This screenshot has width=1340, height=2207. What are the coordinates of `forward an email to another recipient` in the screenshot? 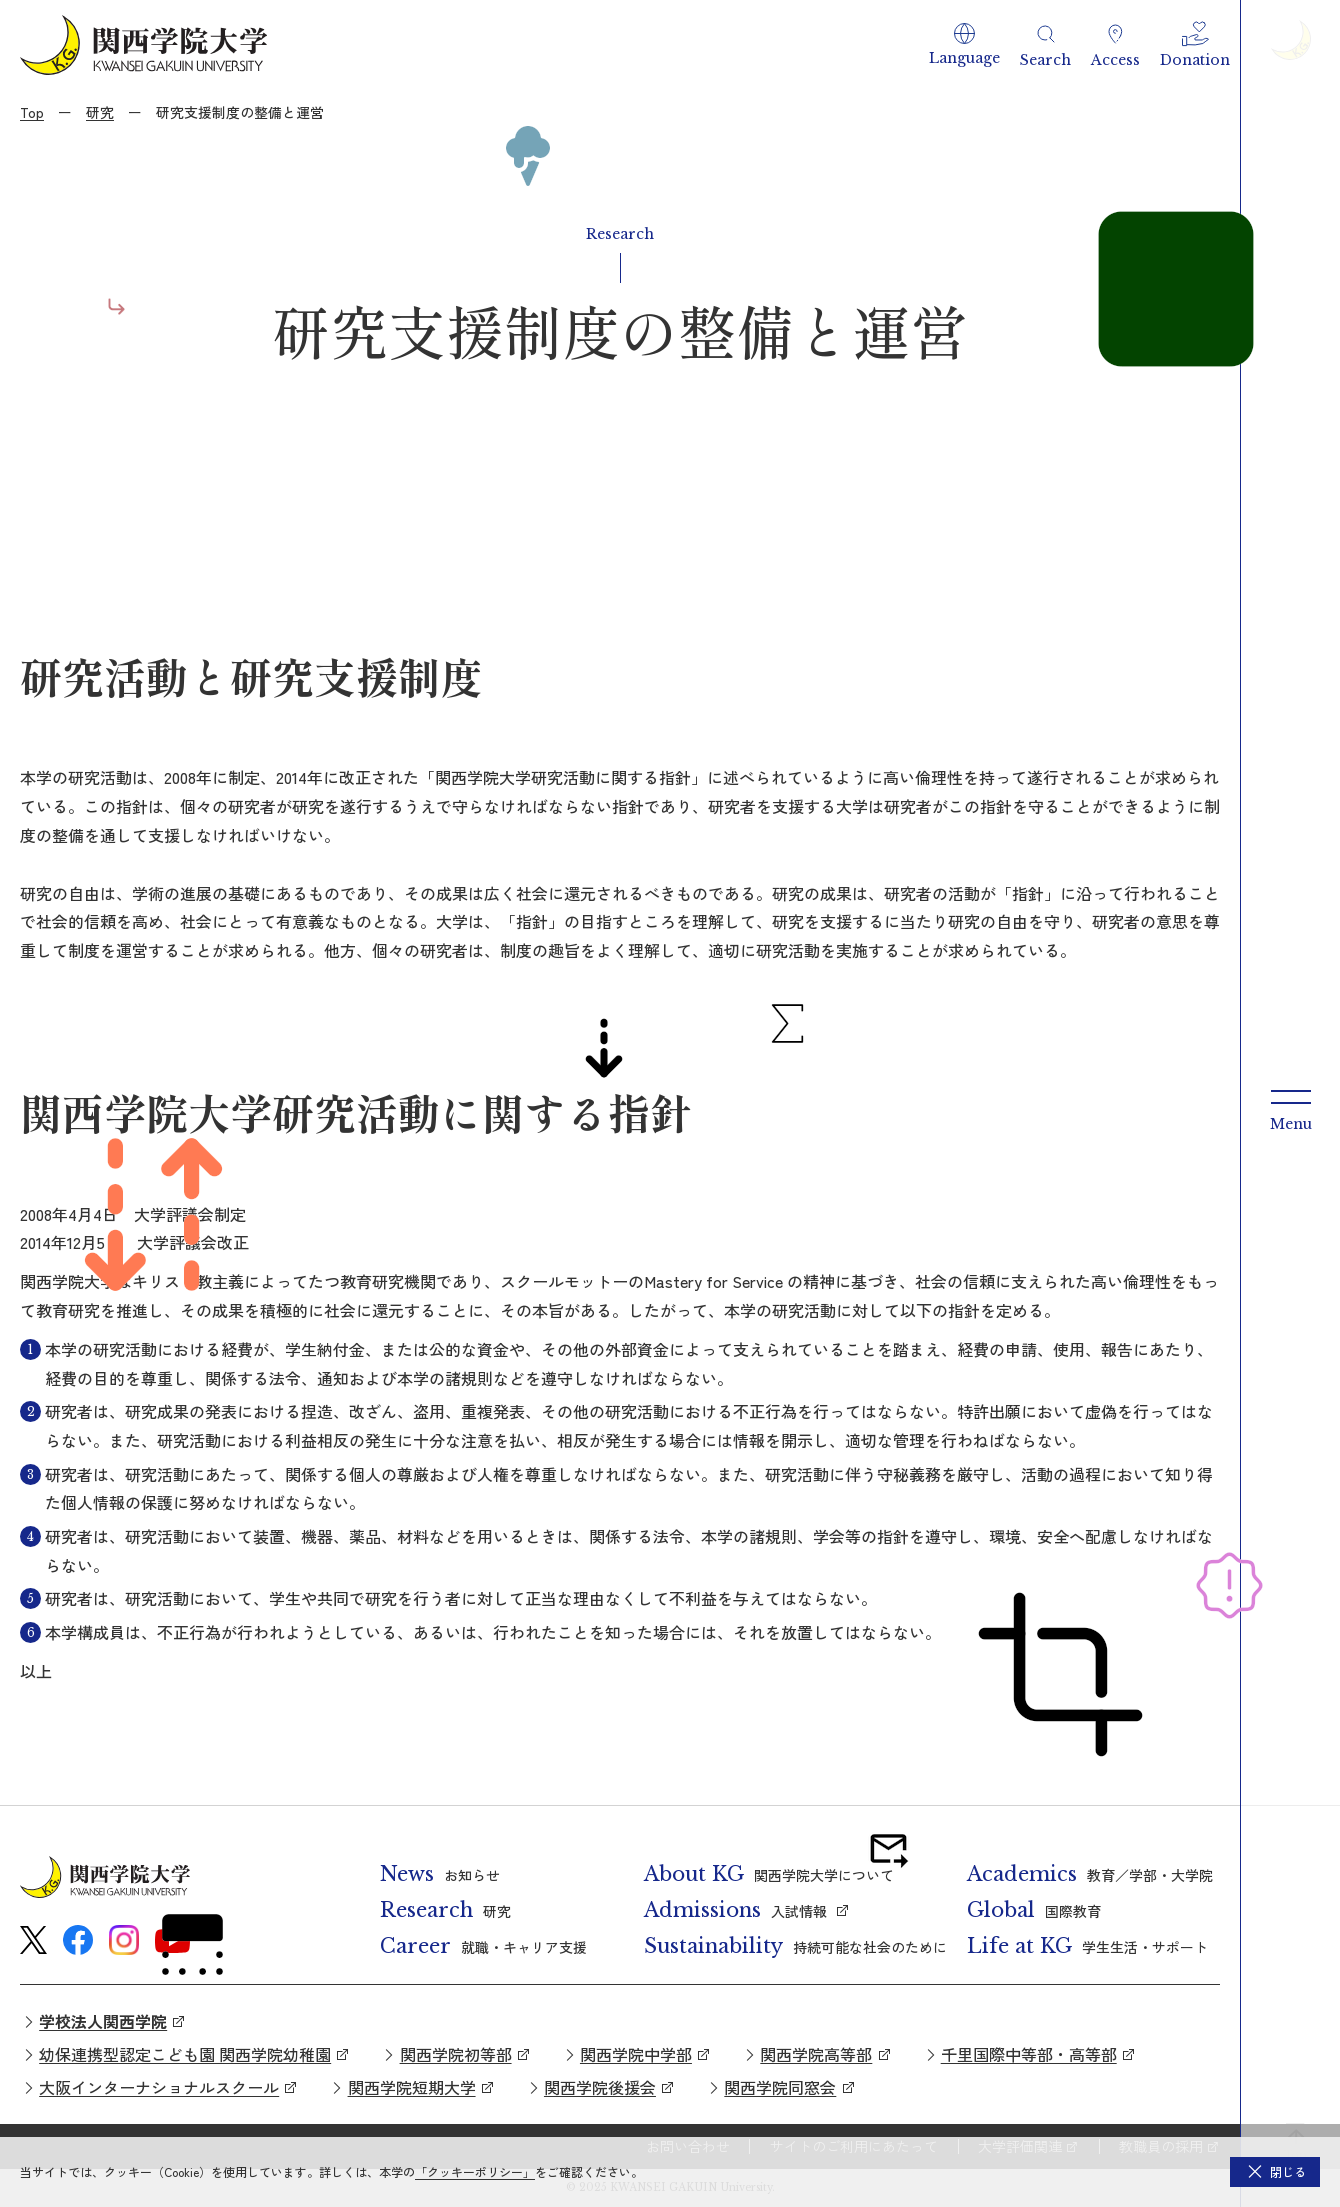 It's located at (888, 1848).